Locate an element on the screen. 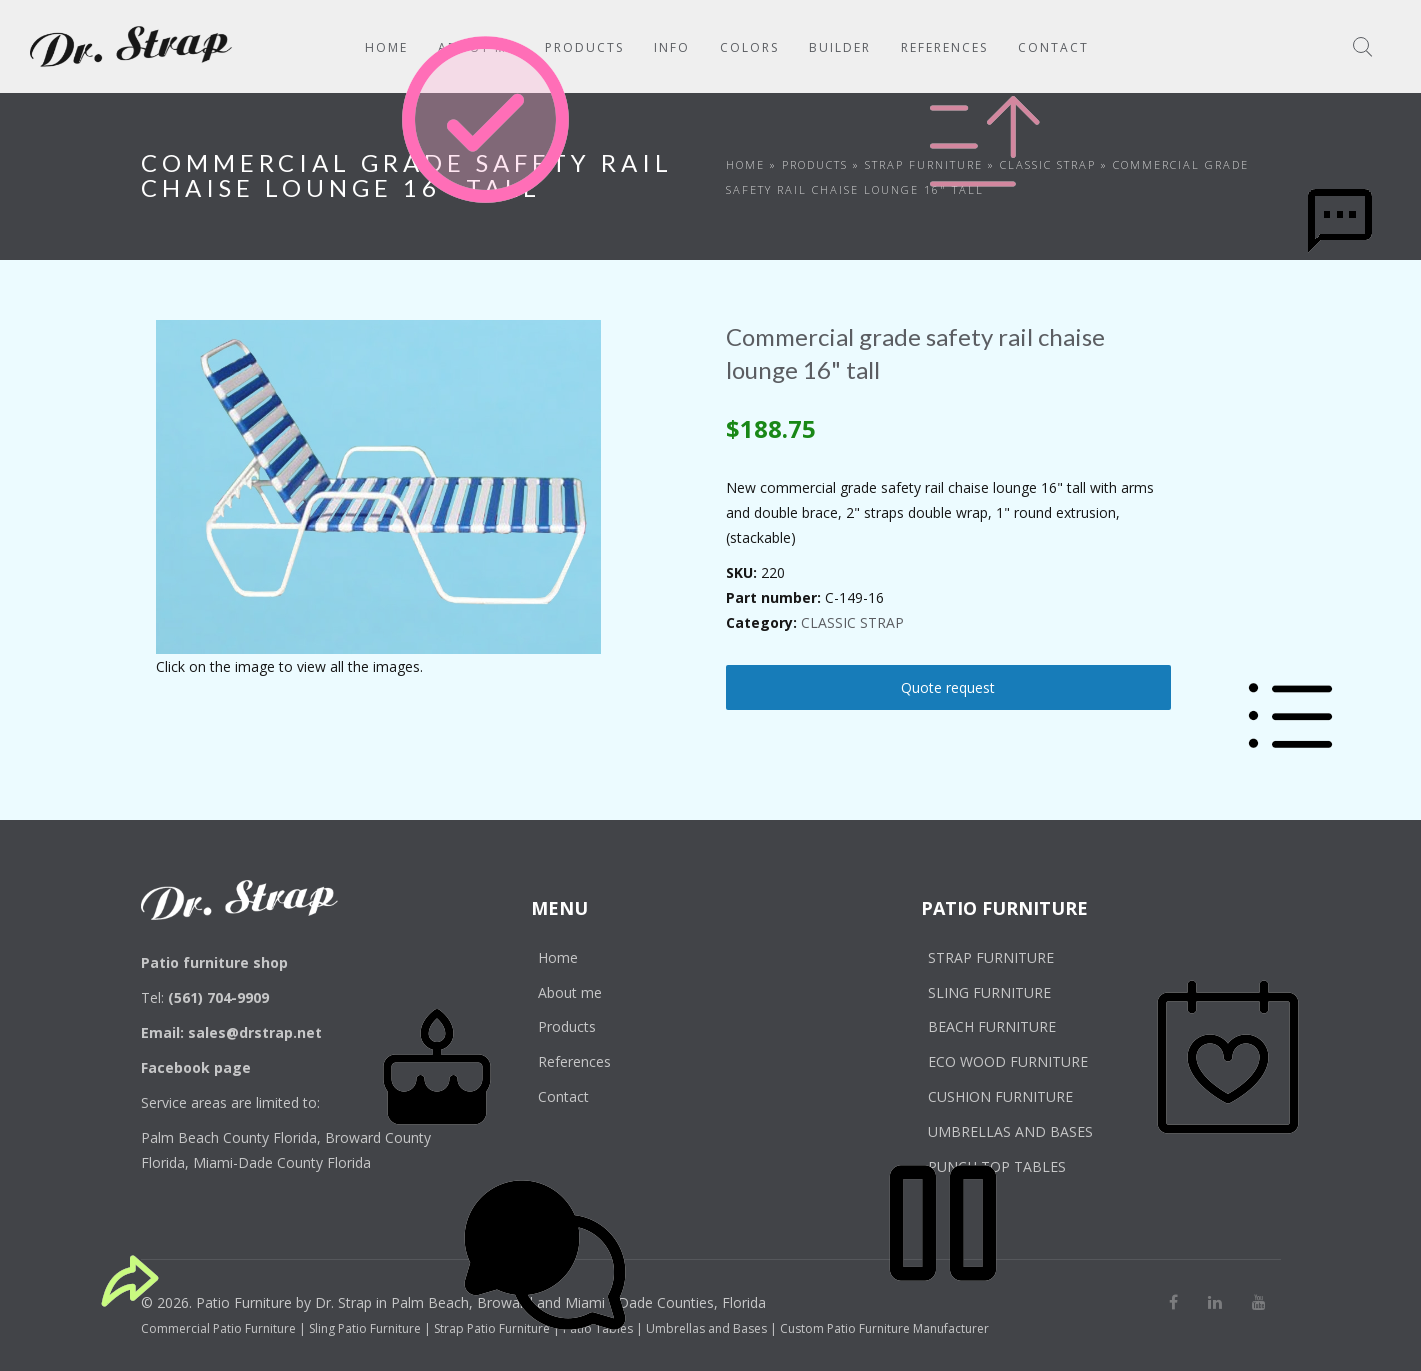 Image resolution: width=1421 pixels, height=1371 pixels. open text messaging app is located at coordinates (1340, 221).